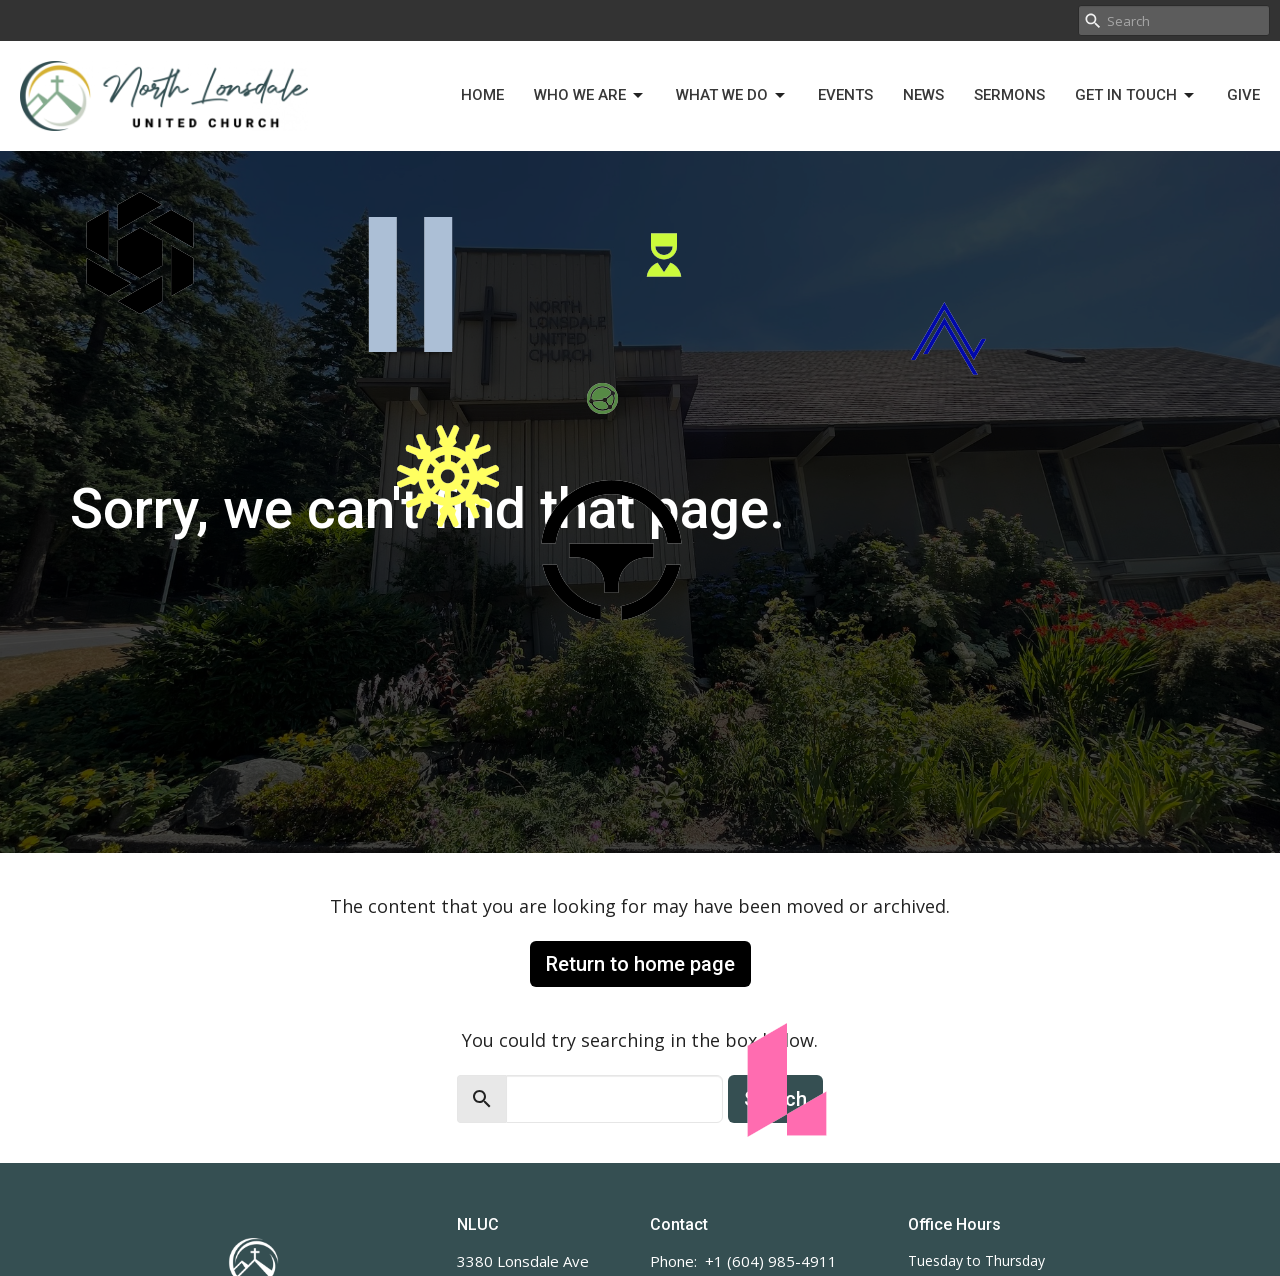 This screenshot has width=1280, height=1276. I want to click on lucid software company logo, so click(787, 1080).